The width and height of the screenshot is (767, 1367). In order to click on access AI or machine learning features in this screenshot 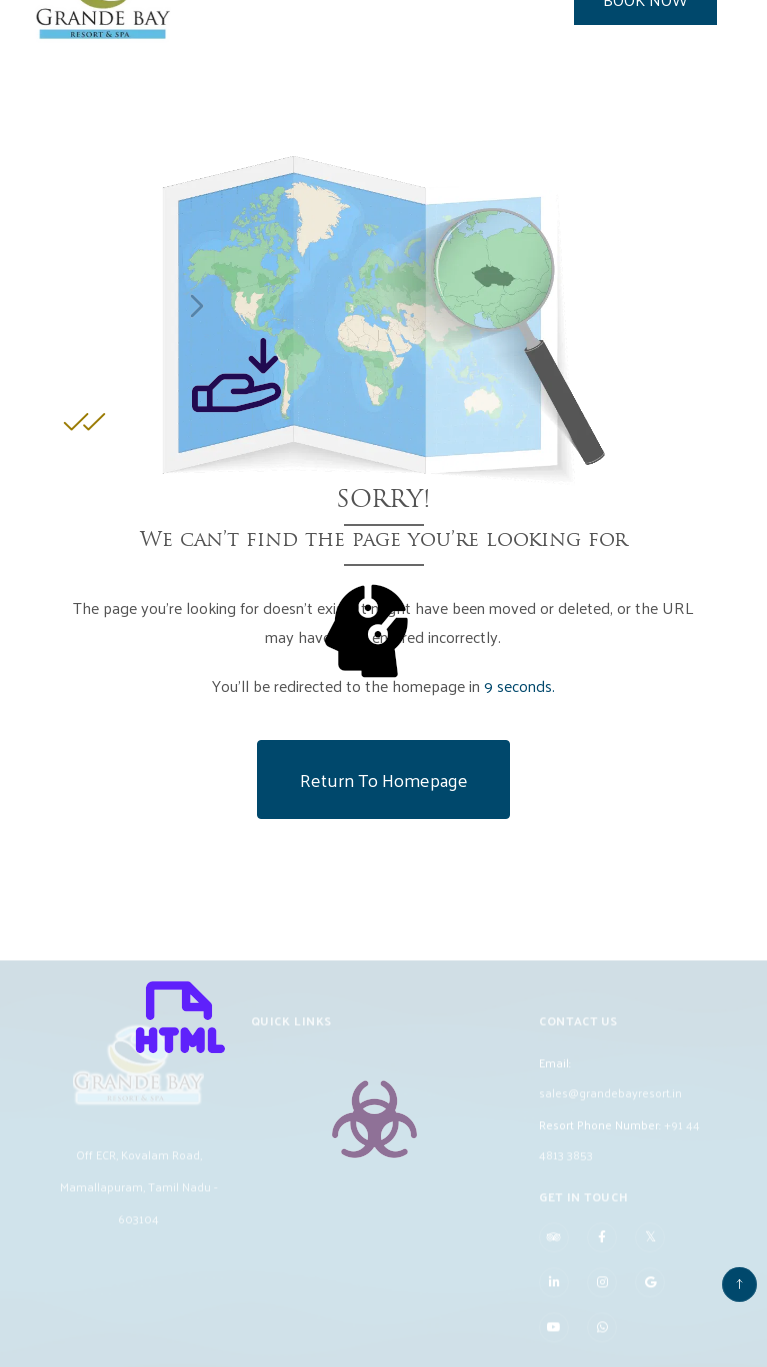, I will do `click(368, 631)`.